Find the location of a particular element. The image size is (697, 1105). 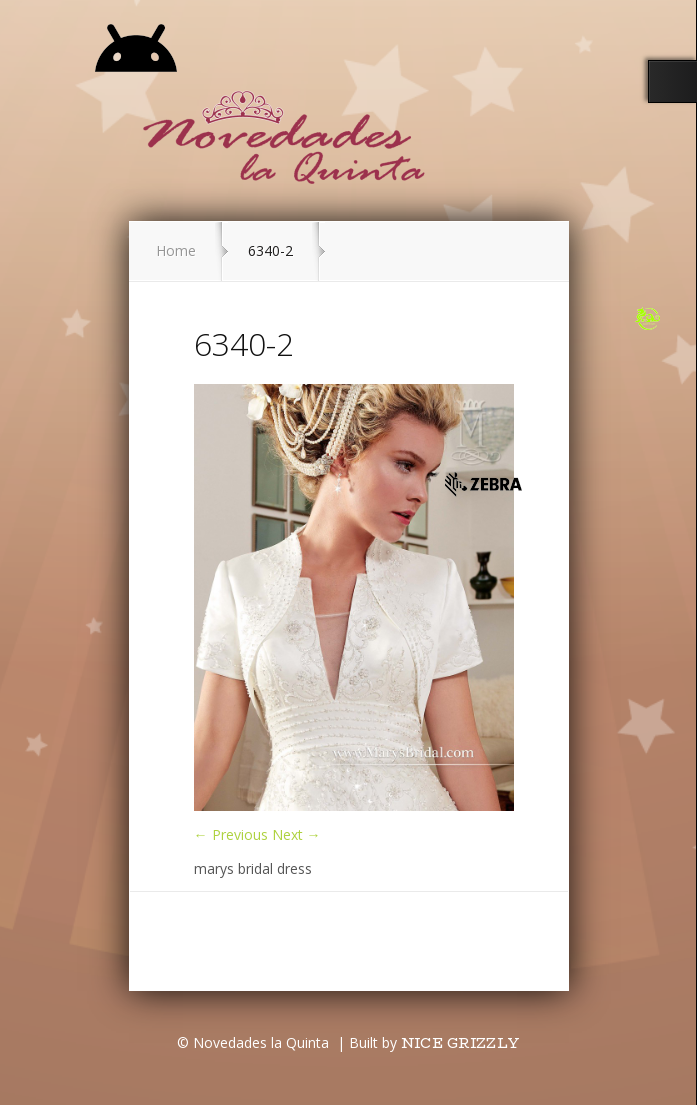

android operating system logo is located at coordinates (136, 48).